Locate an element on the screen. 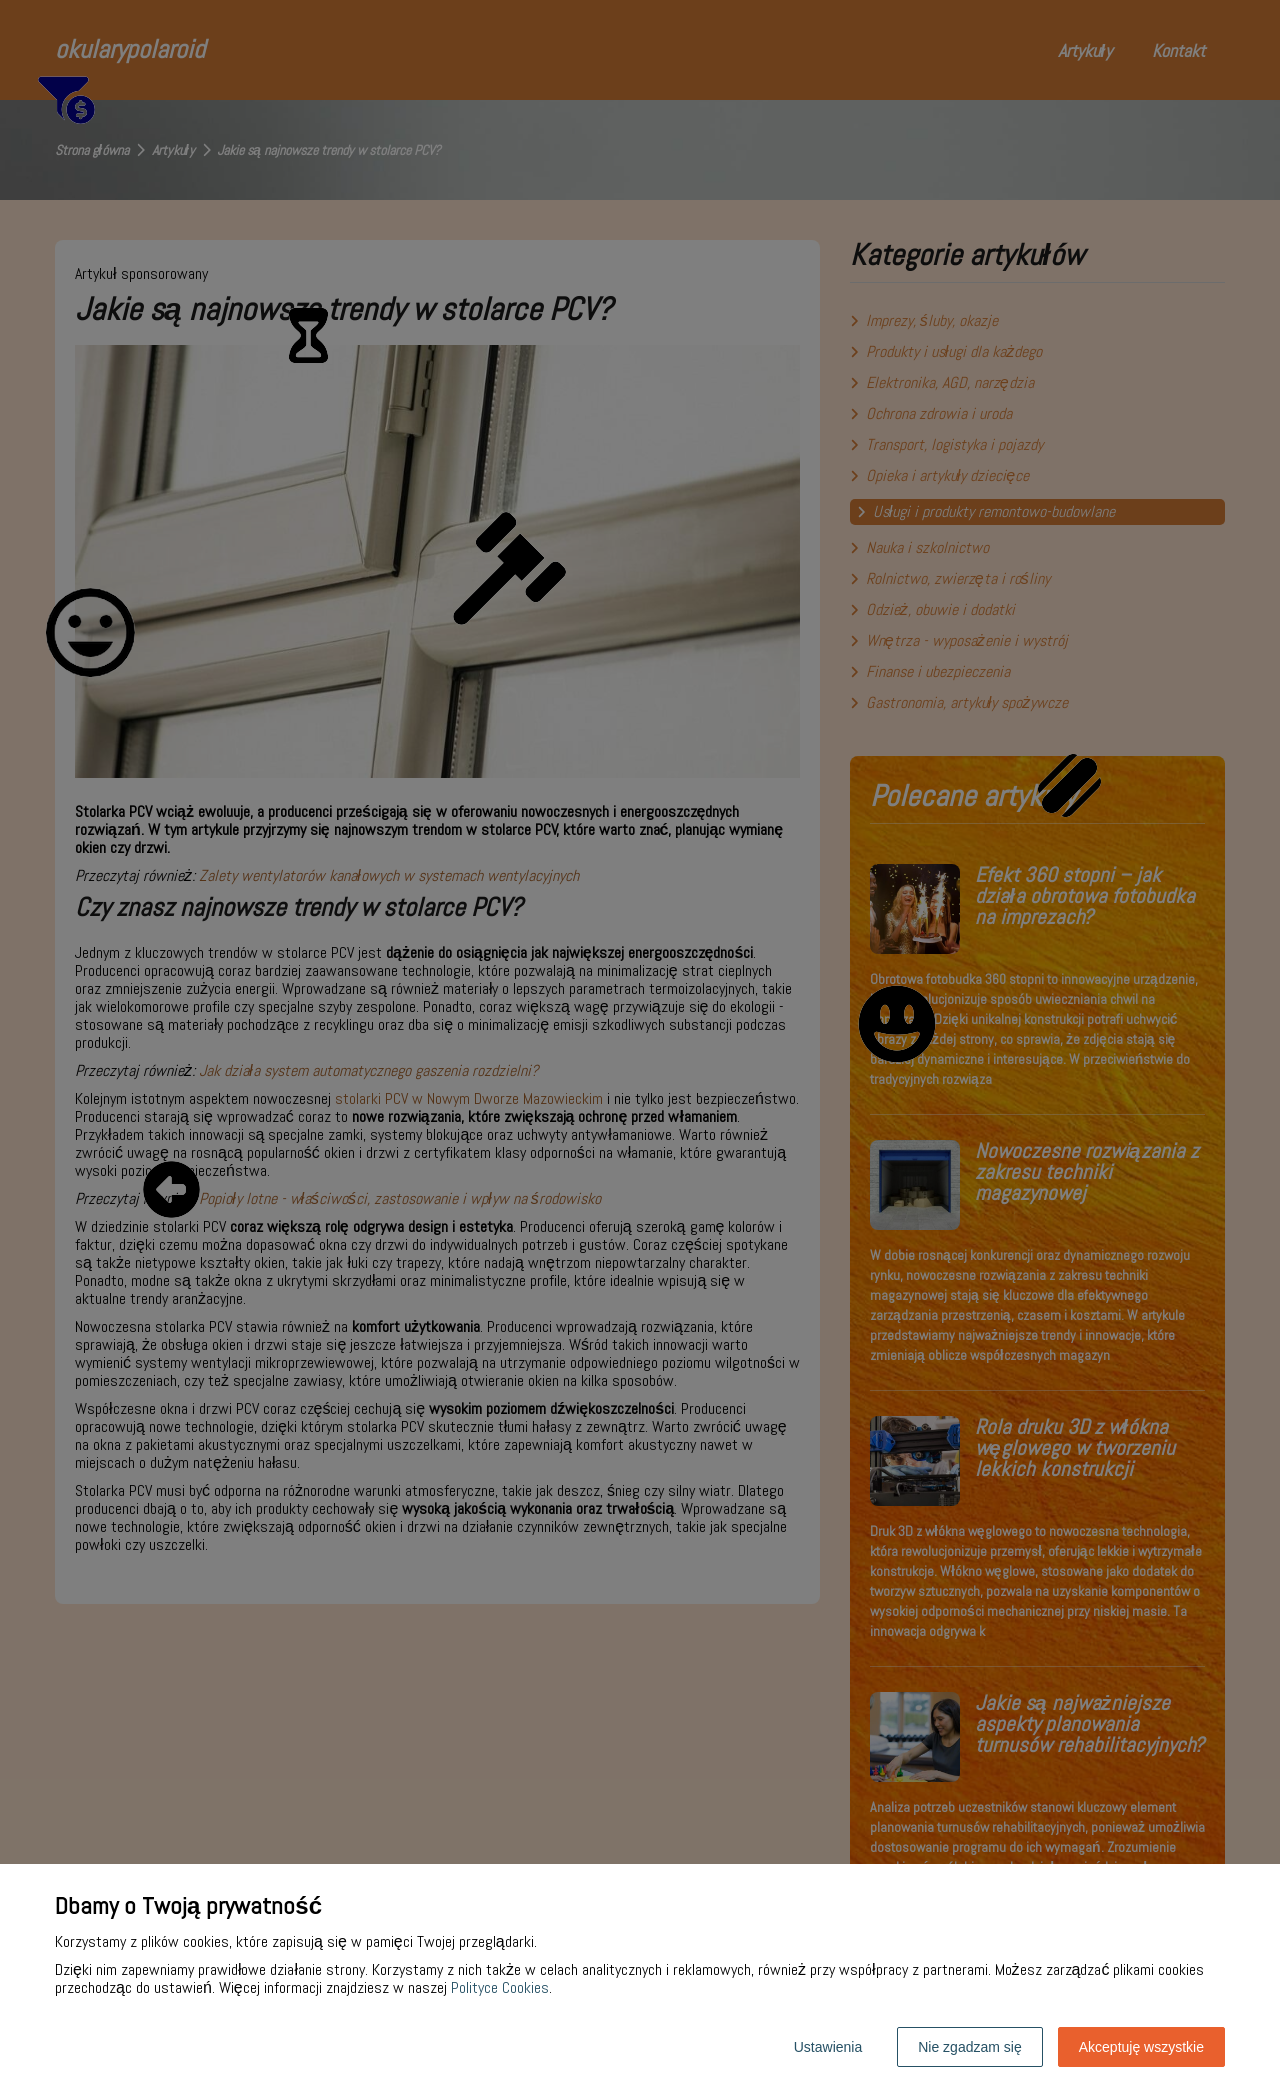 The image size is (1280, 2097). filter results by price or cost is located at coordinates (66, 95).